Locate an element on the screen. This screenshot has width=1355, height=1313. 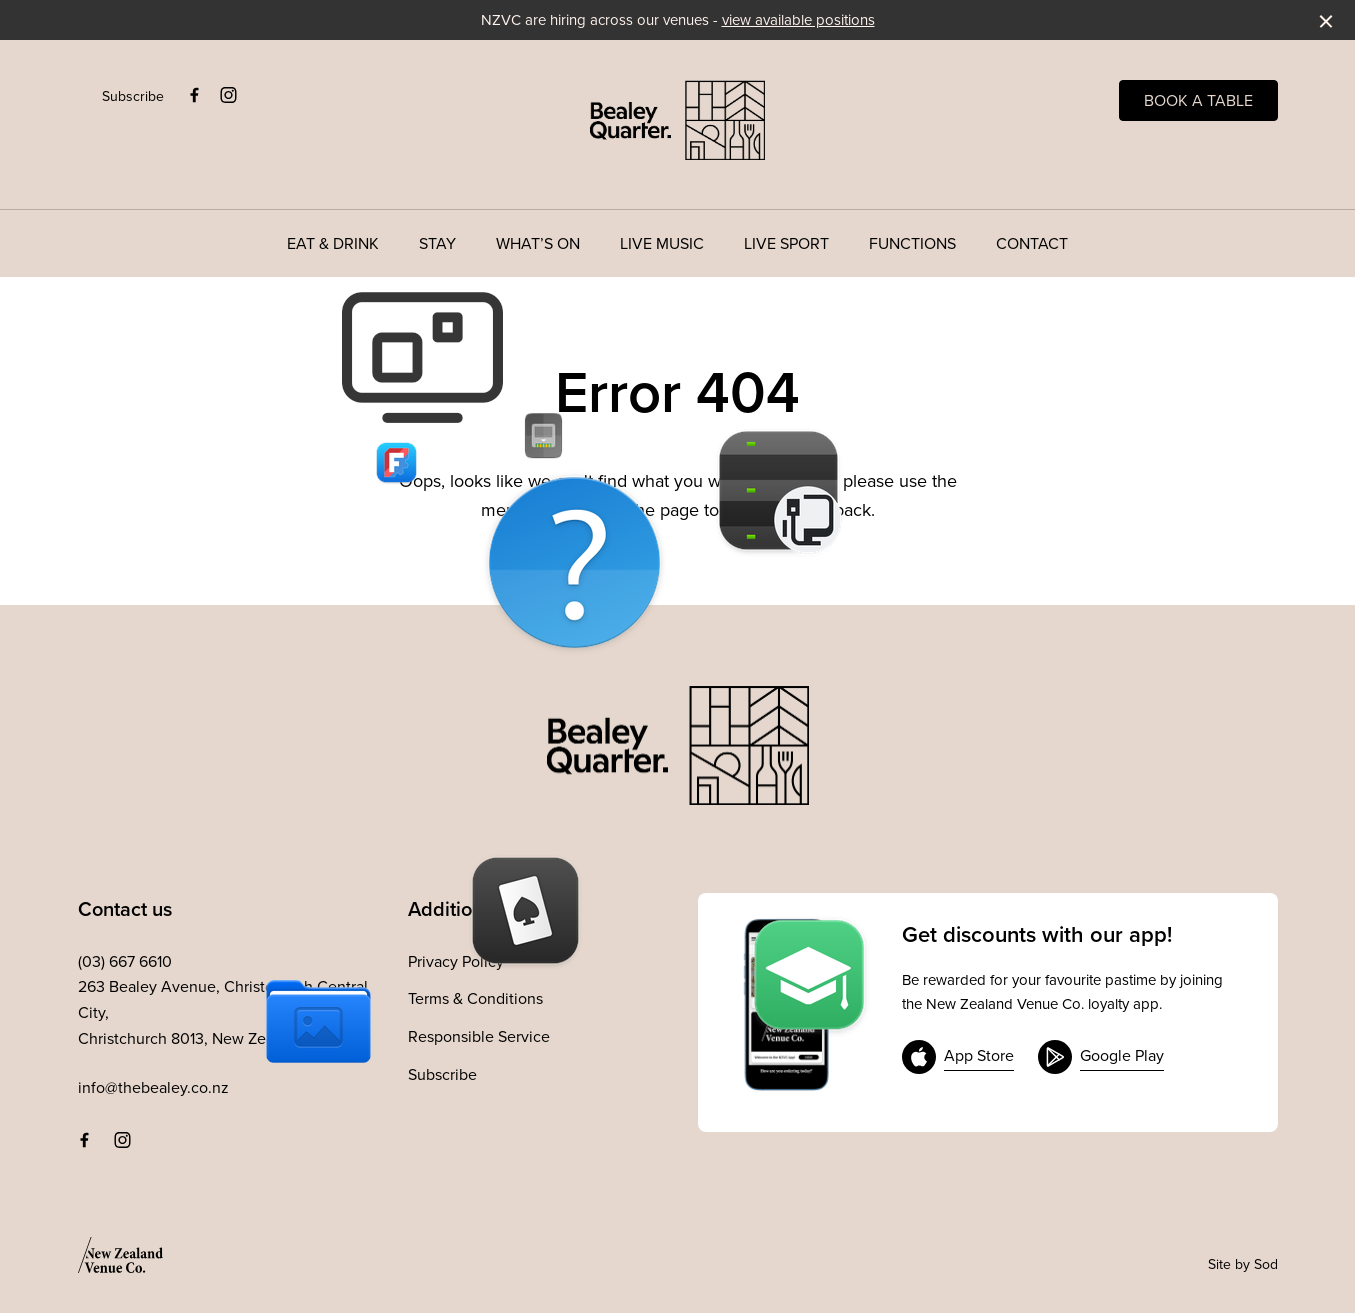
open your images folder is located at coordinates (318, 1021).